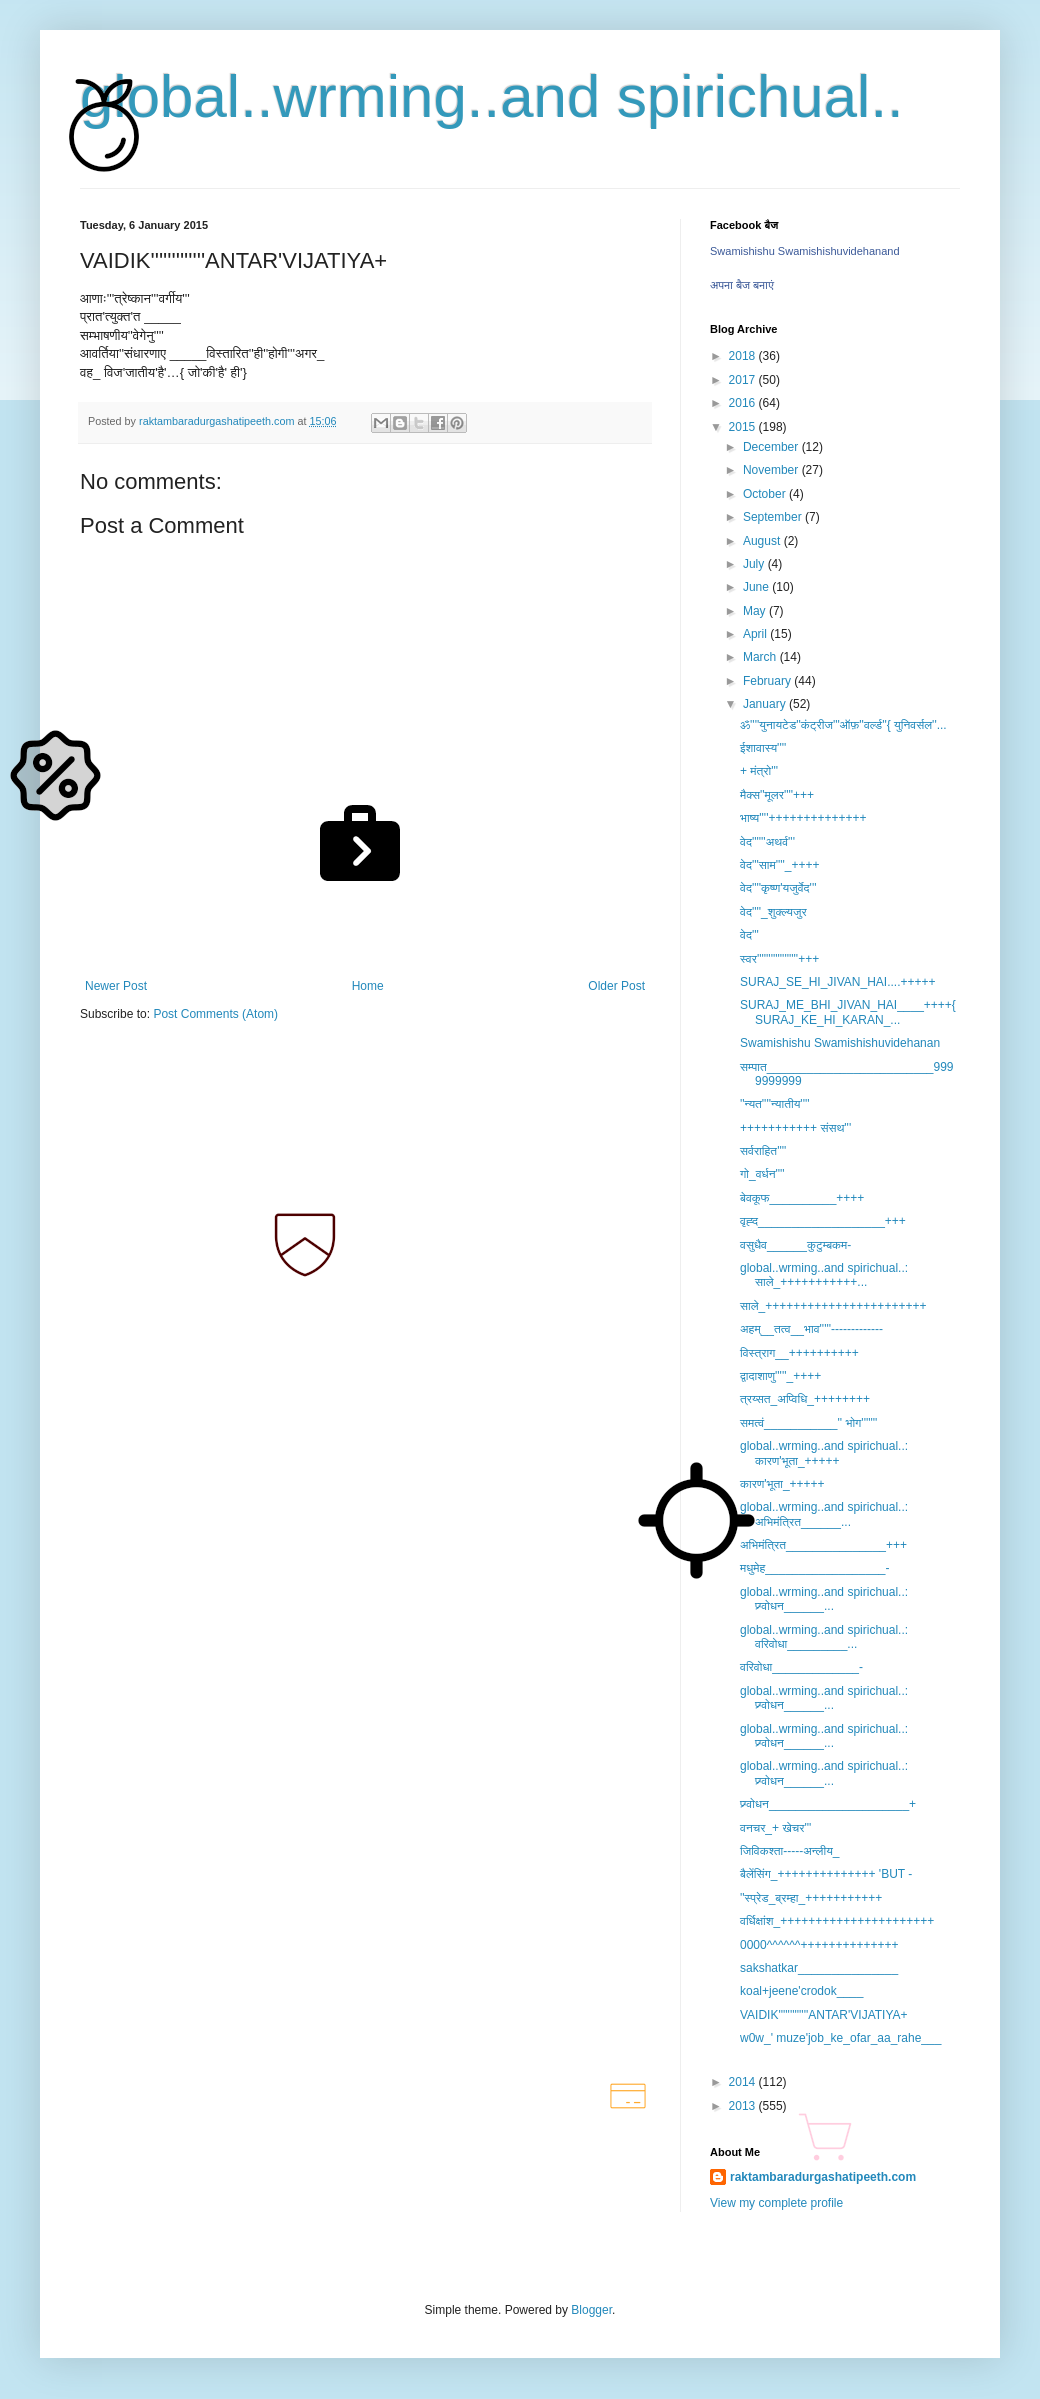  I want to click on access security or protection settings, so click(305, 1241).